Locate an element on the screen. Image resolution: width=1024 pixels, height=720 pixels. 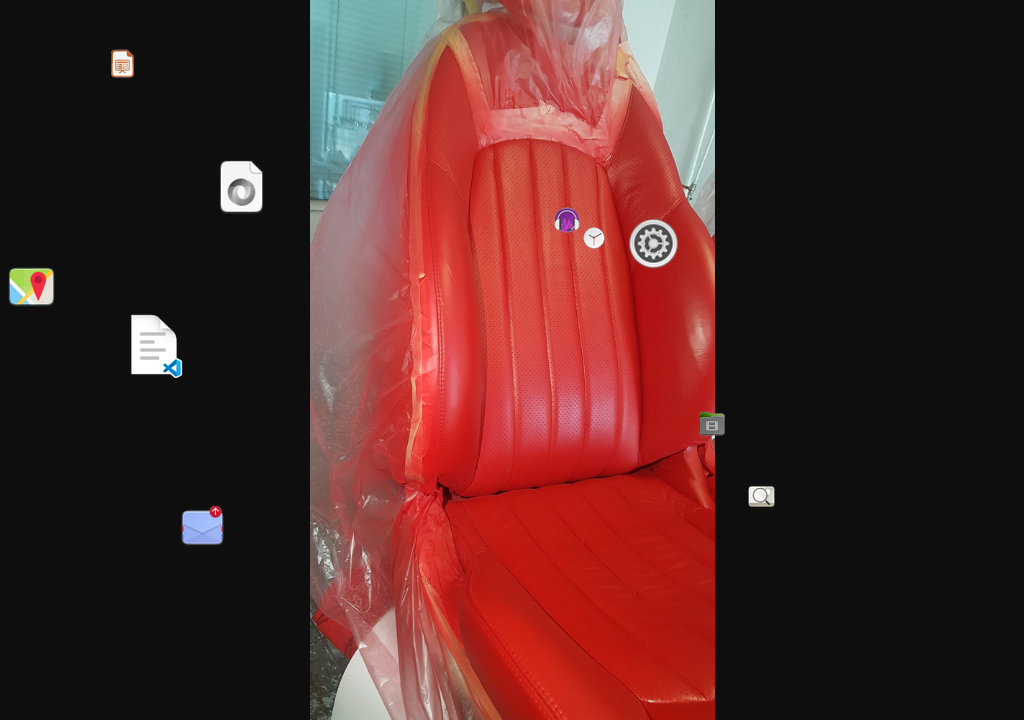
open gnome maps application is located at coordinates (31, 286).